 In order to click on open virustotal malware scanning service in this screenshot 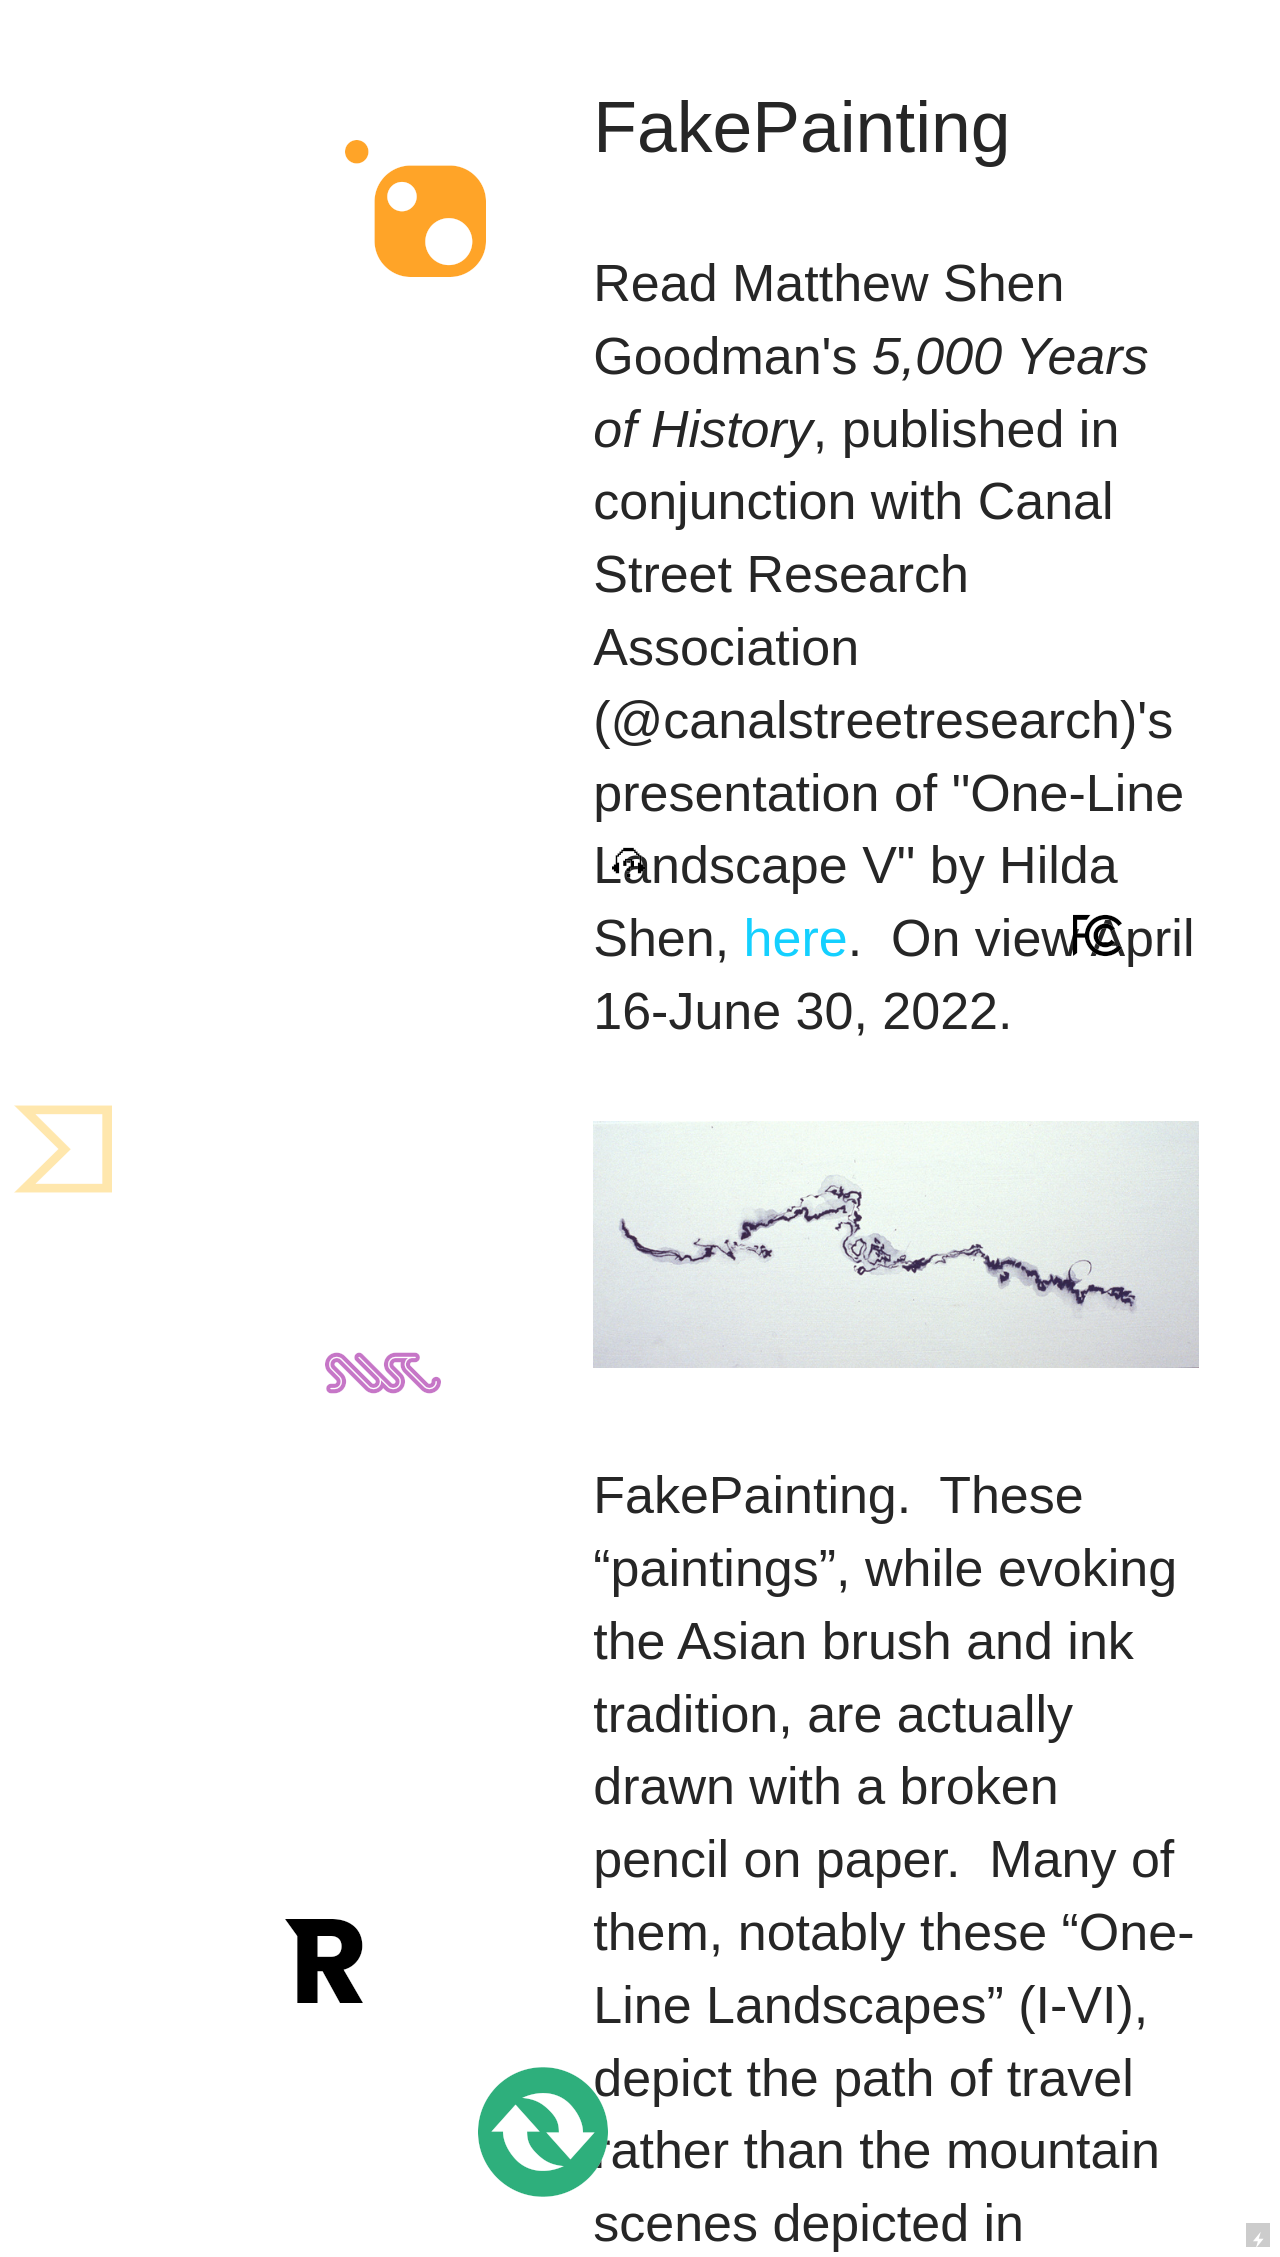, I will do `click(63, 1149)`.